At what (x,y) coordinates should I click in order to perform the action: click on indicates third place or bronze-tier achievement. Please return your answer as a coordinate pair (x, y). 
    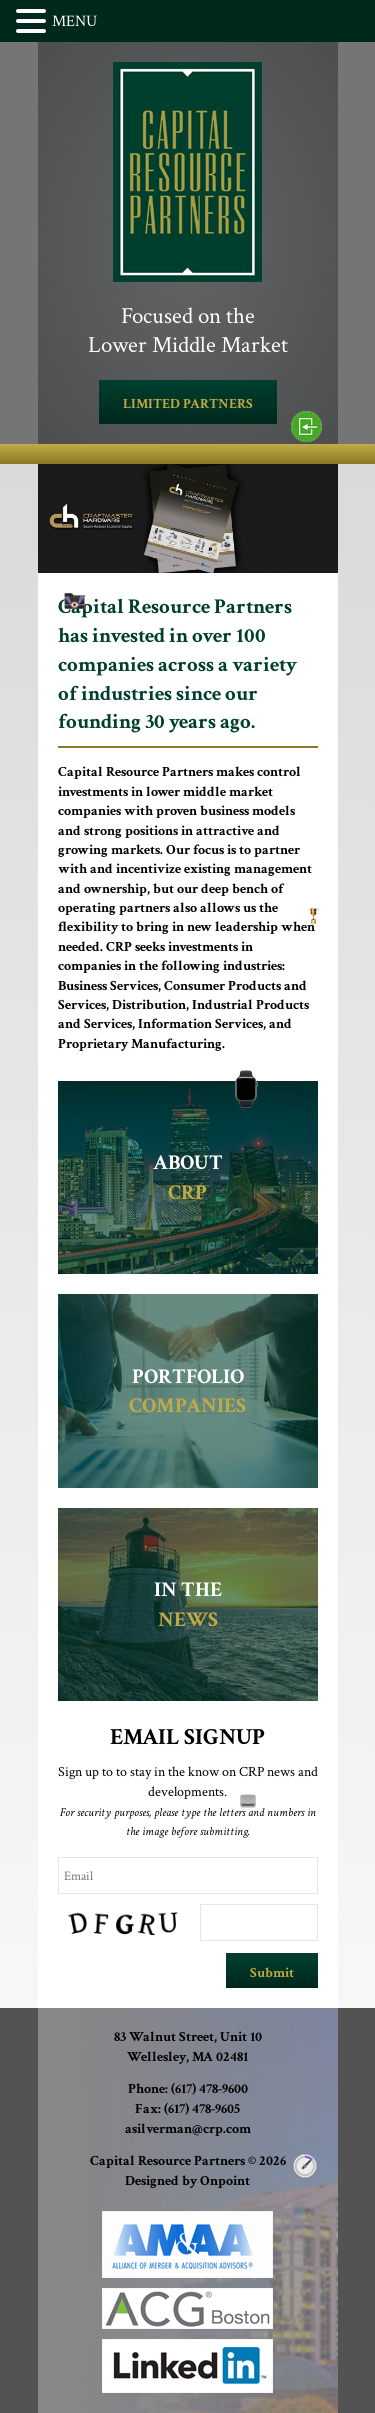
    Looking at the image, I should click on (314, 916).